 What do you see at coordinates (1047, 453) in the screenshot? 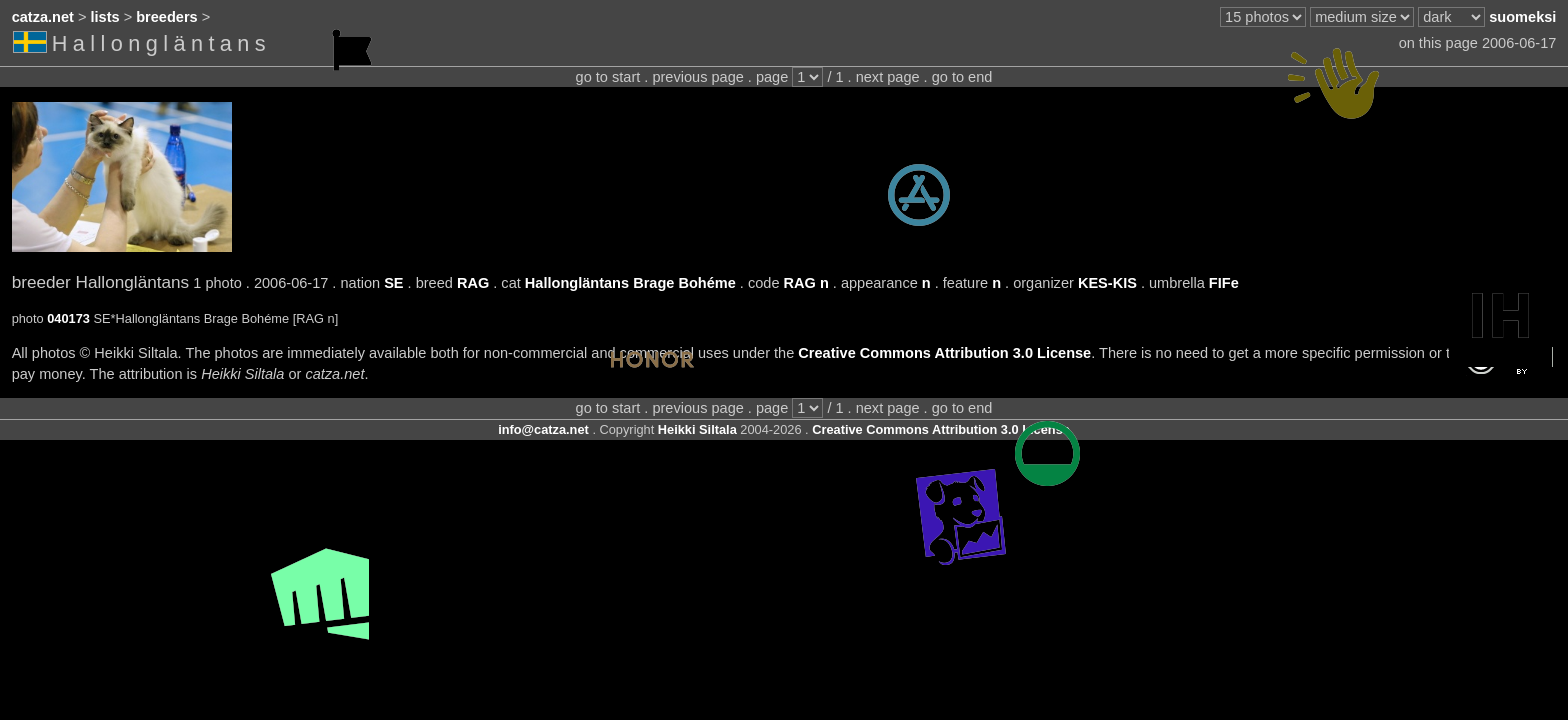
I see `open the Sunrise calendar app` at bounding box center [1047, 453].